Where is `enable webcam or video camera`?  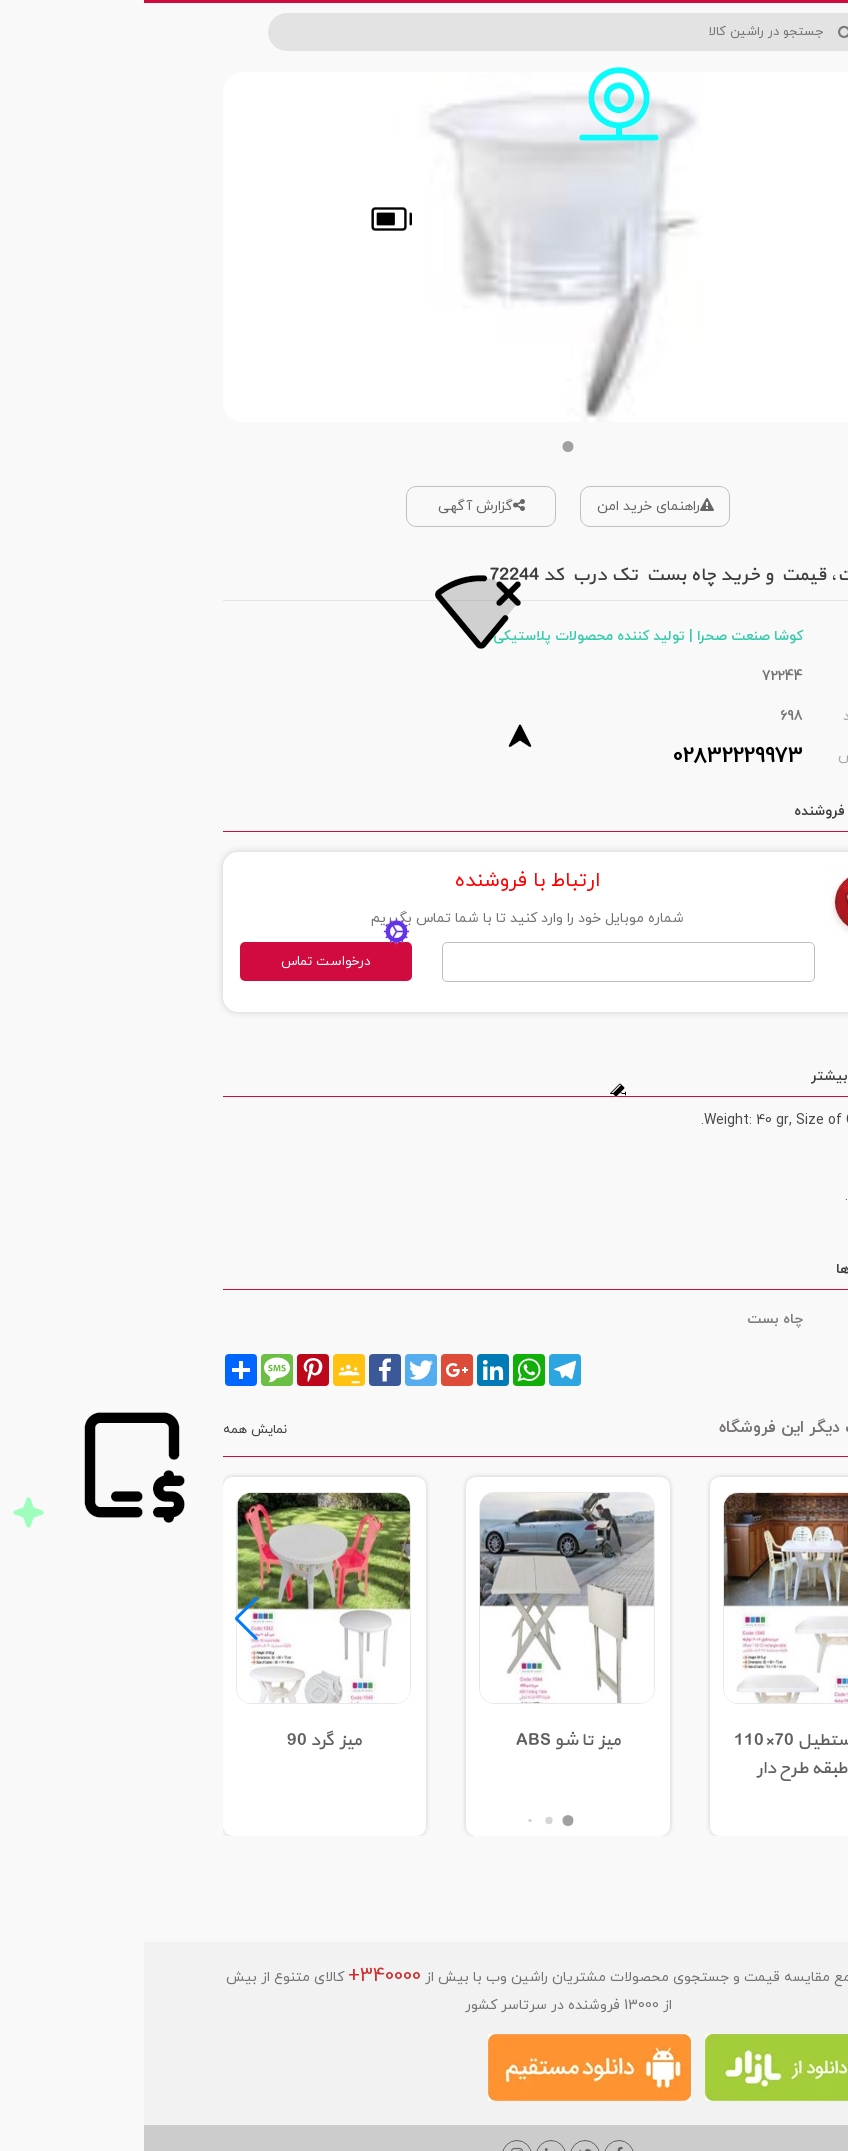
enable webcam or video camera is located at coordinates (619, 107).